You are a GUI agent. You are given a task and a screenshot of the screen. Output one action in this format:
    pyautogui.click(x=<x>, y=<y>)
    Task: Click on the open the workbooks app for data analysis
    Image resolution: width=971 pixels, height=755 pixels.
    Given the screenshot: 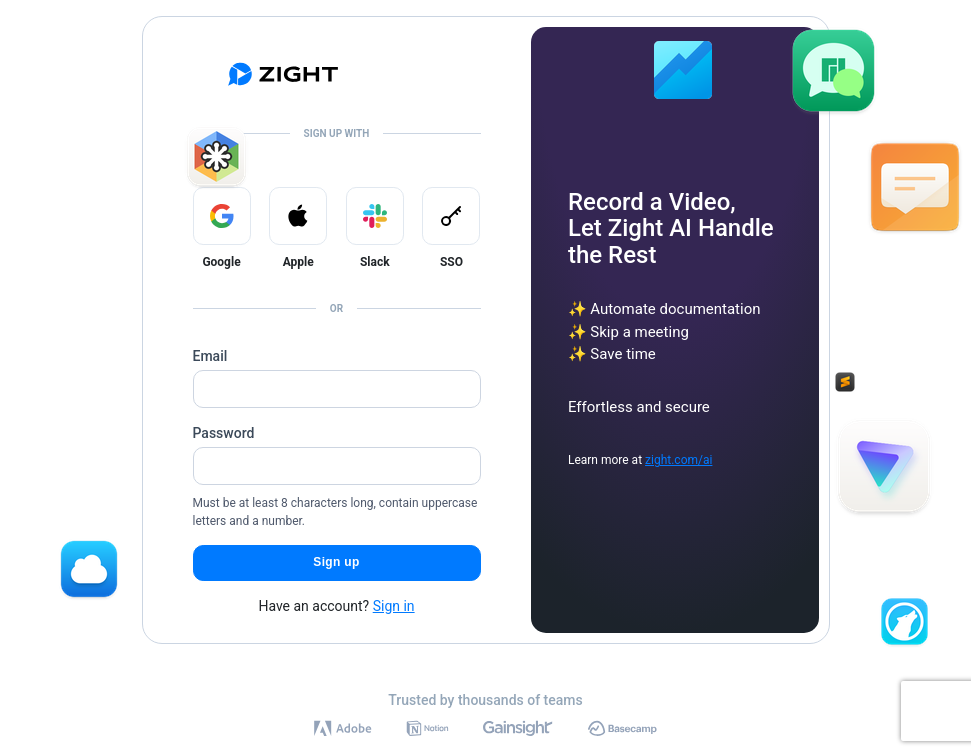 What is the action you would take?
    pyautogui.click(x=683, y=70)
    